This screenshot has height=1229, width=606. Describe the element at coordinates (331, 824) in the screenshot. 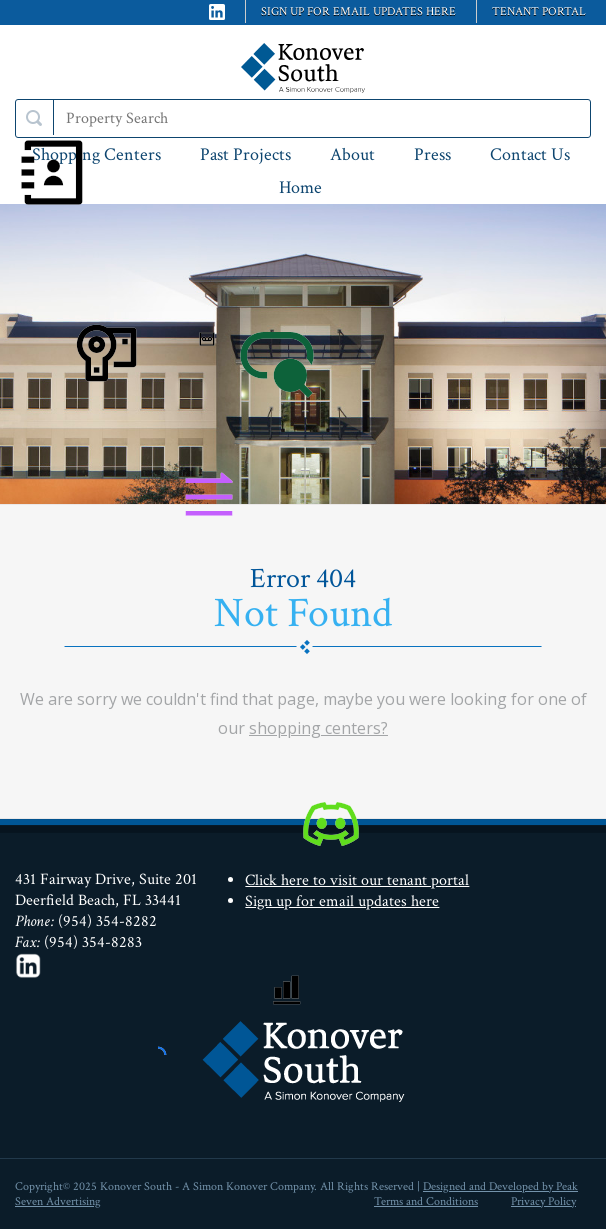

I see `open Discord` at that location.